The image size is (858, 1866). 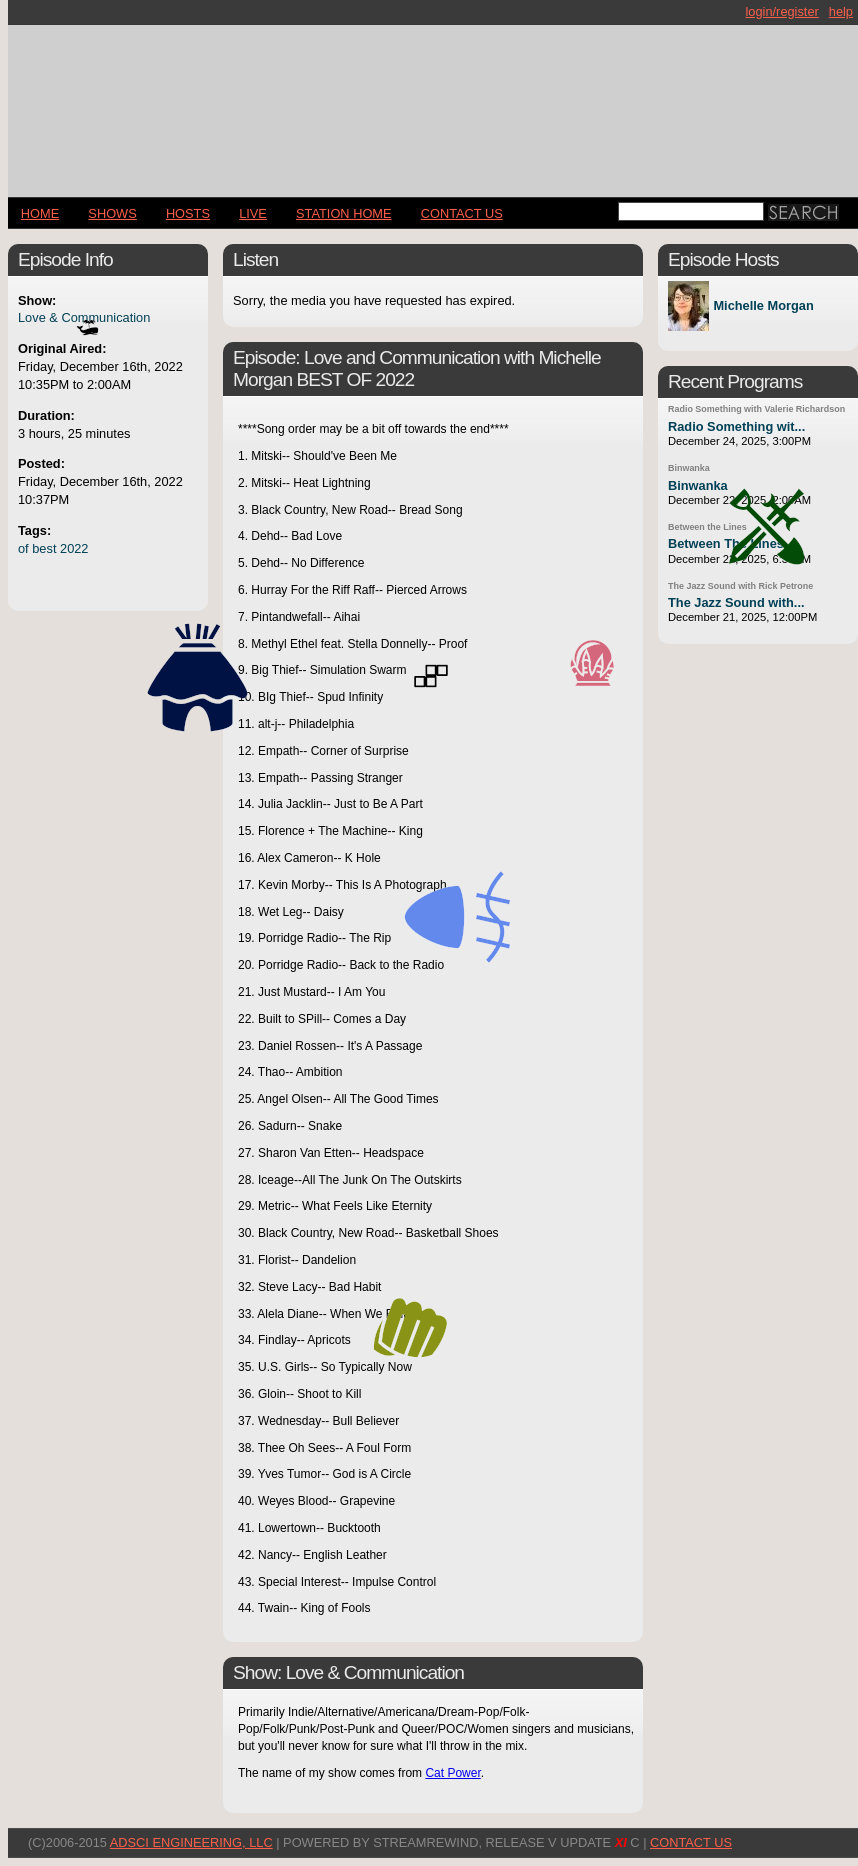 What do you see at coordinates (431, 676) in the screenshot?
I see `tetris-style block piece in a game interface` at bounding box center [431, 676].